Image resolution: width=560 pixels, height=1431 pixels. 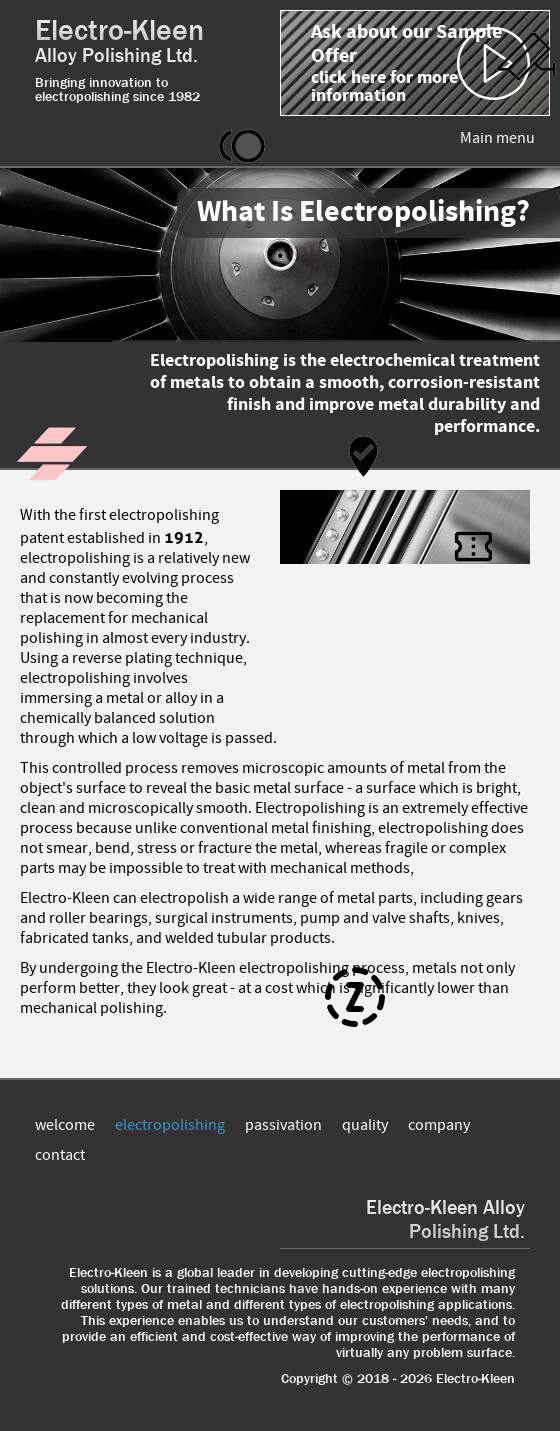 I want to click on access toll or payment information, so click(x=242, y=146).